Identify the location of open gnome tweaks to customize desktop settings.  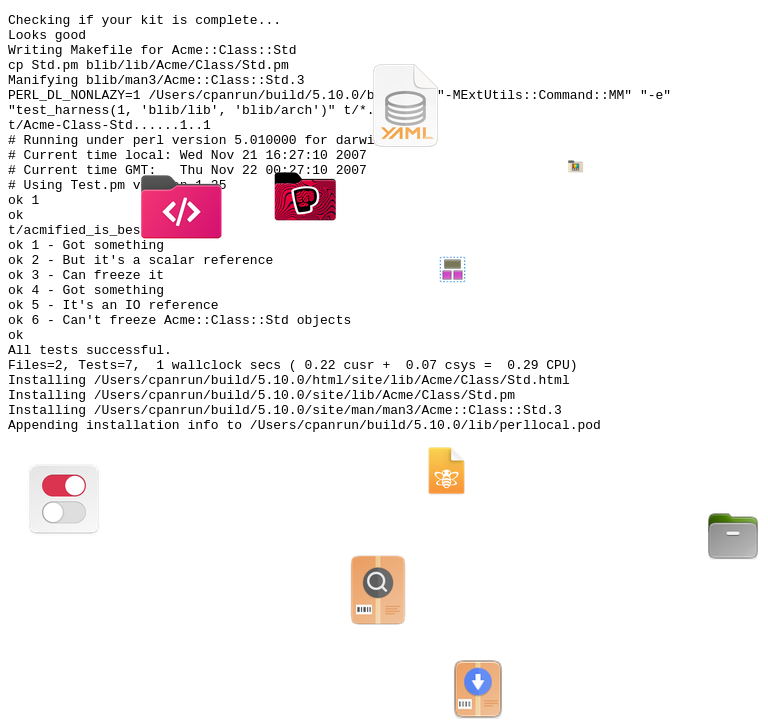
(64, 499).